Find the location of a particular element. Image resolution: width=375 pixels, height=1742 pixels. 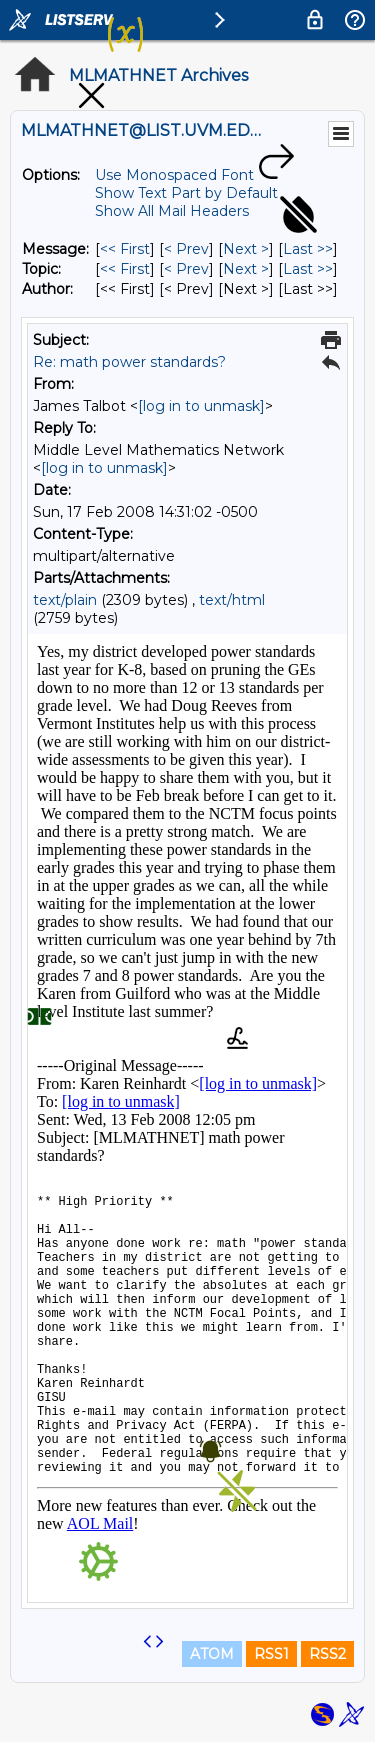

redo last action is located at coordinates (276, 161).